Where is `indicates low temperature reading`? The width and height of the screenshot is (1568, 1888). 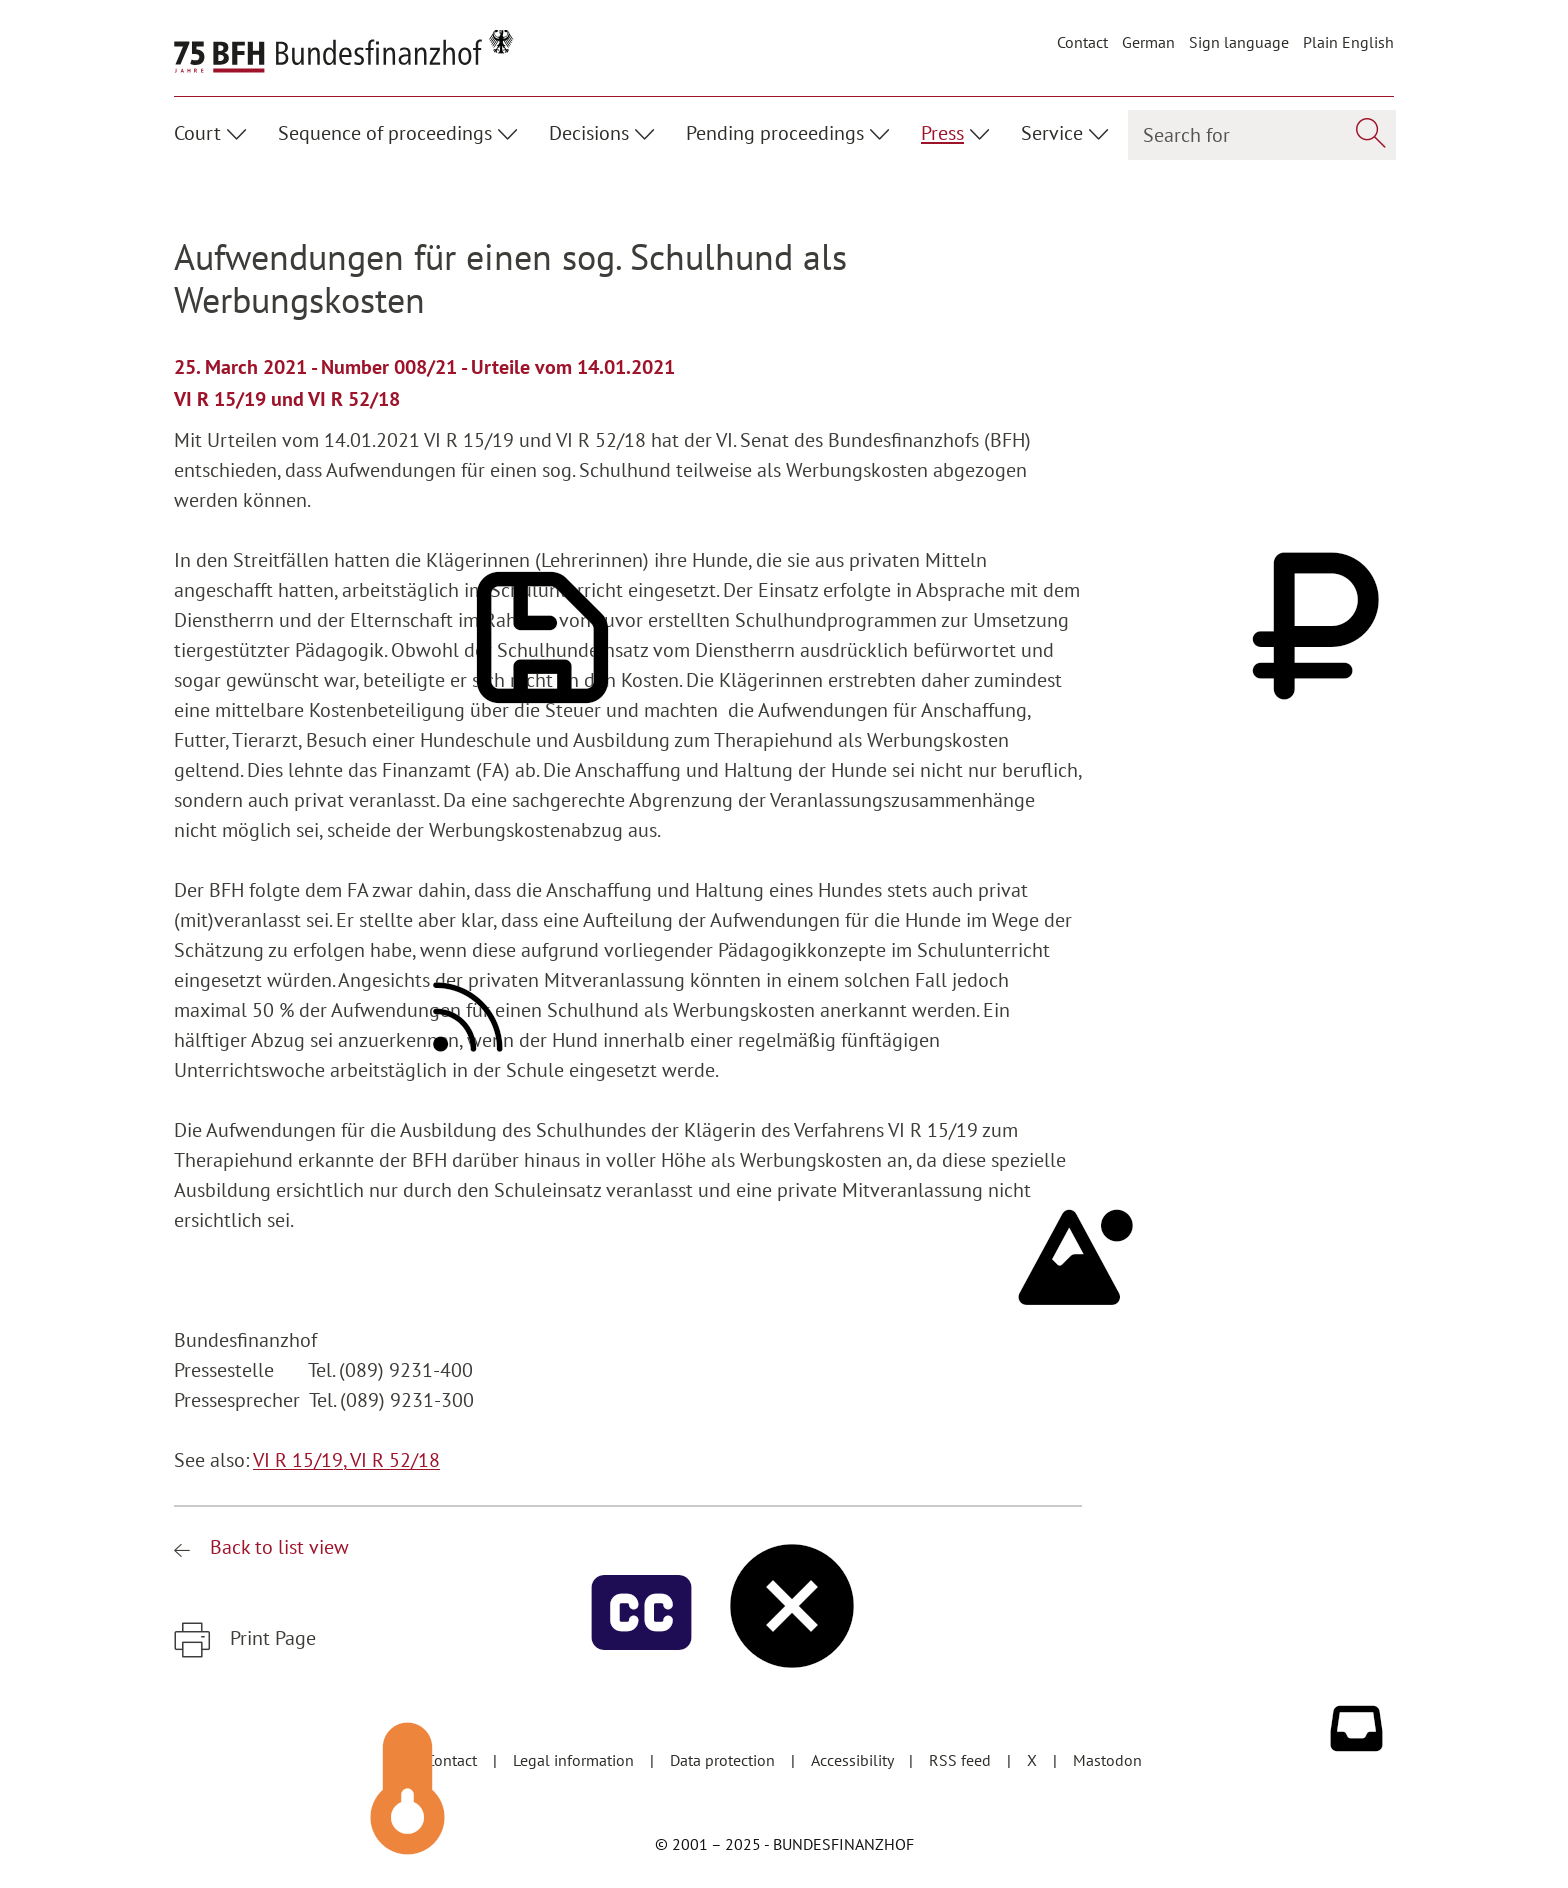 indicates low temperature reading is located at coordinates (407, 1788).